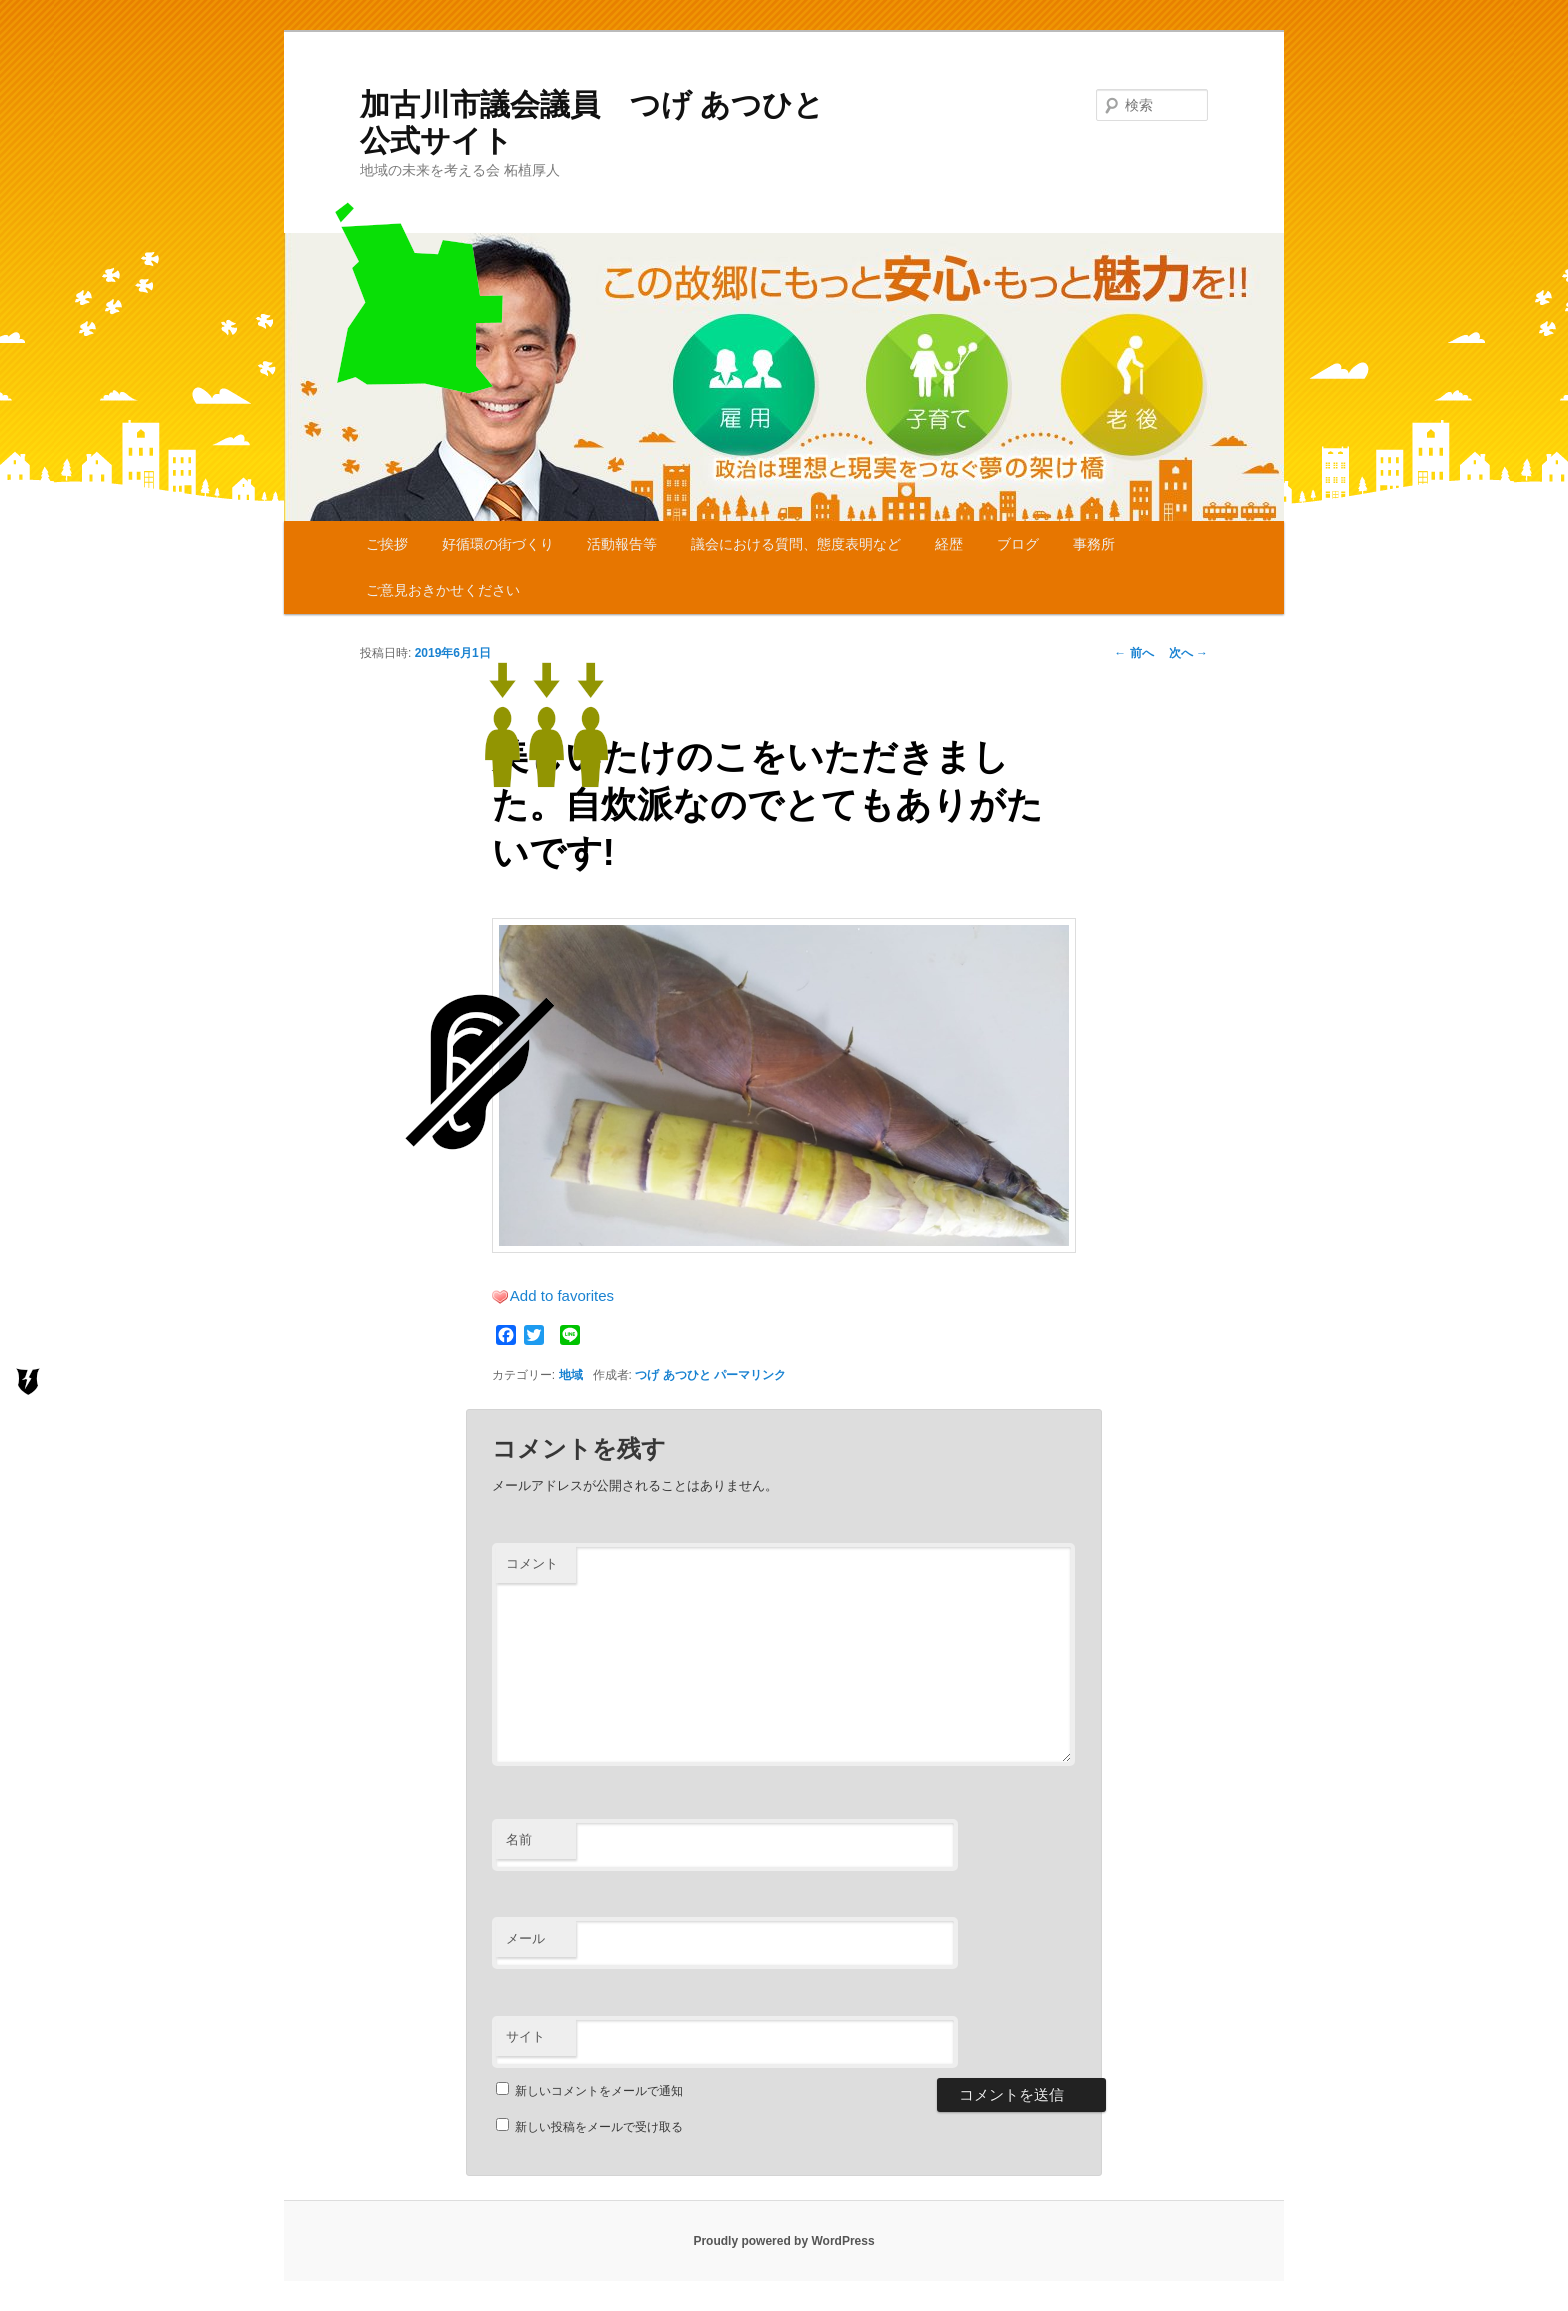 The height and width of the screenshot is (2311, 1568). What do you see at coordinates (546, 724) in the screenshot?
I see `downgrade team membership or plan tier` at bounding box center [546, 724].